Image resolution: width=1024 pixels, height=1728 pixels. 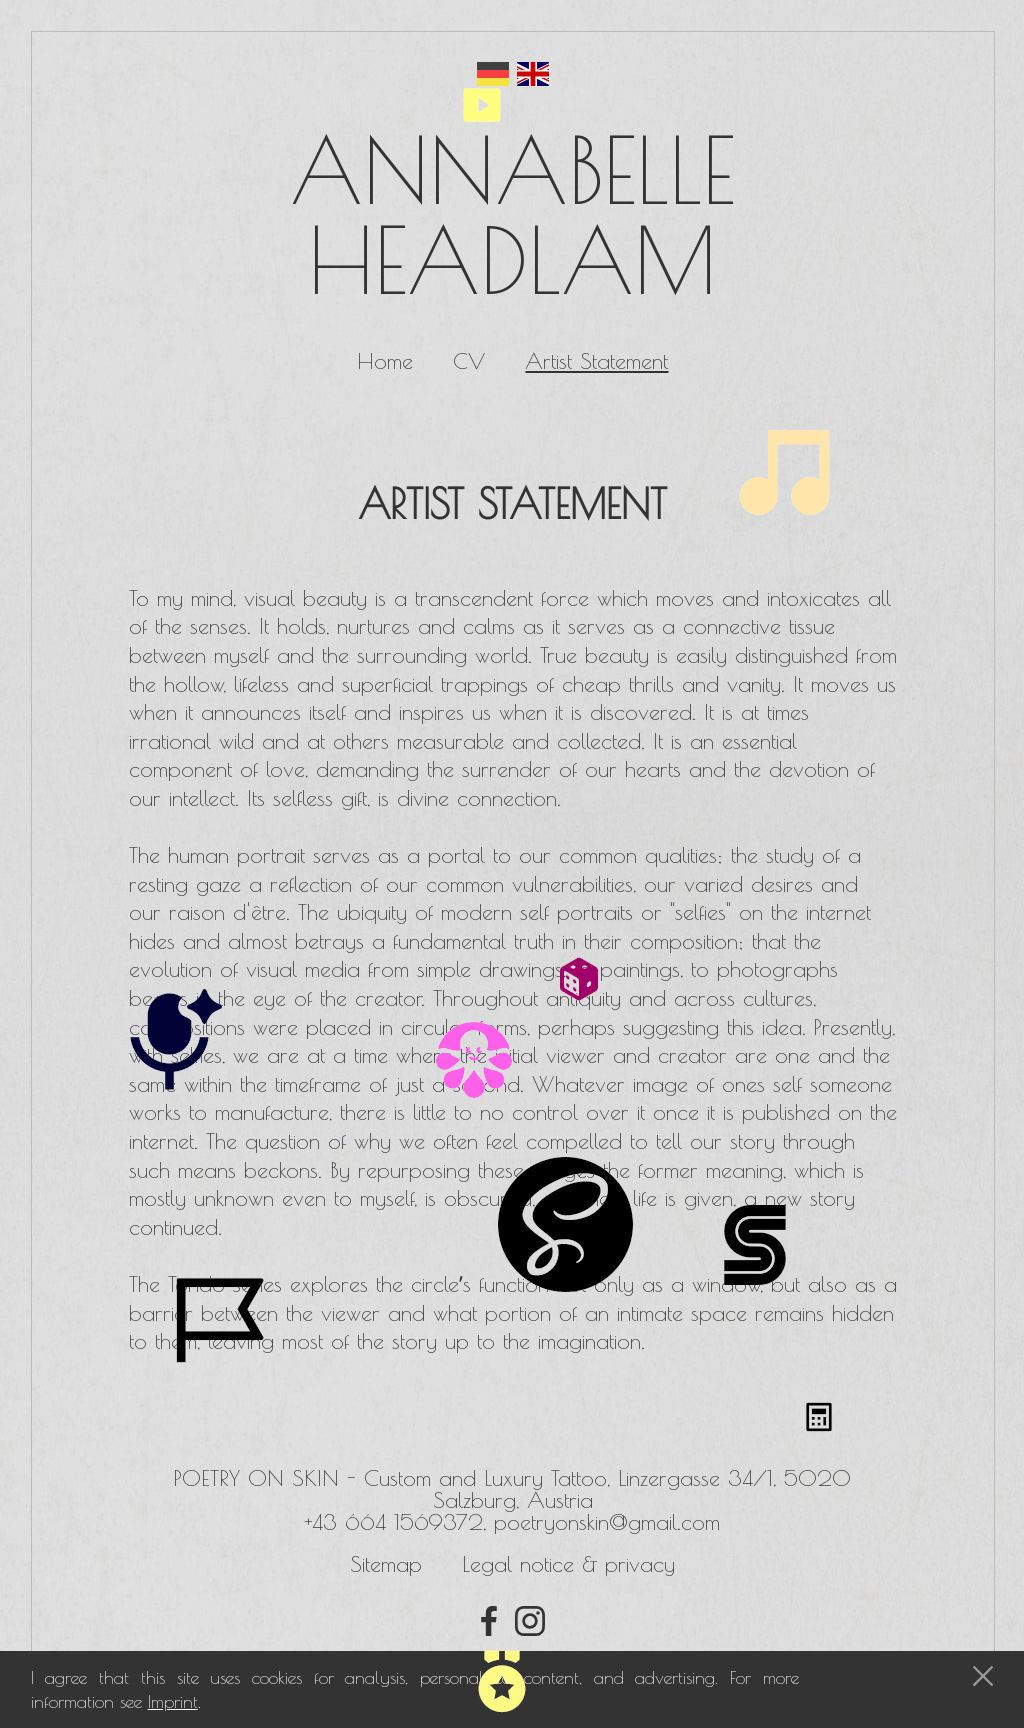 What do you see at coordinates (755, 1245) in the screenshot?
I see `sega brand logo` at bounding box center [755, 1245].